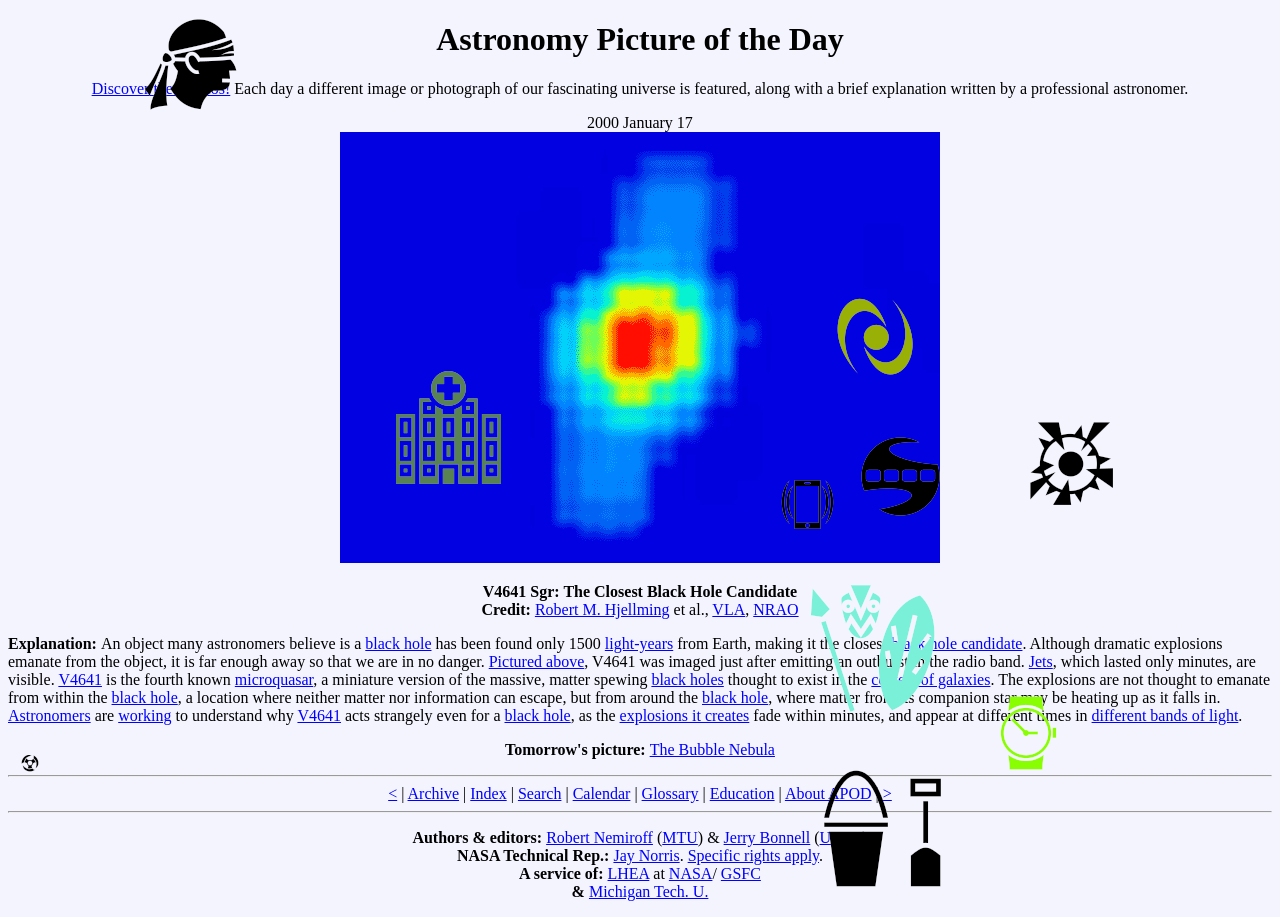 This screenshot has width=1280, height=917. Describe the element at coordinates (882, 828) in the screenshot. I see `access beach or vacation-themed content` at that location.